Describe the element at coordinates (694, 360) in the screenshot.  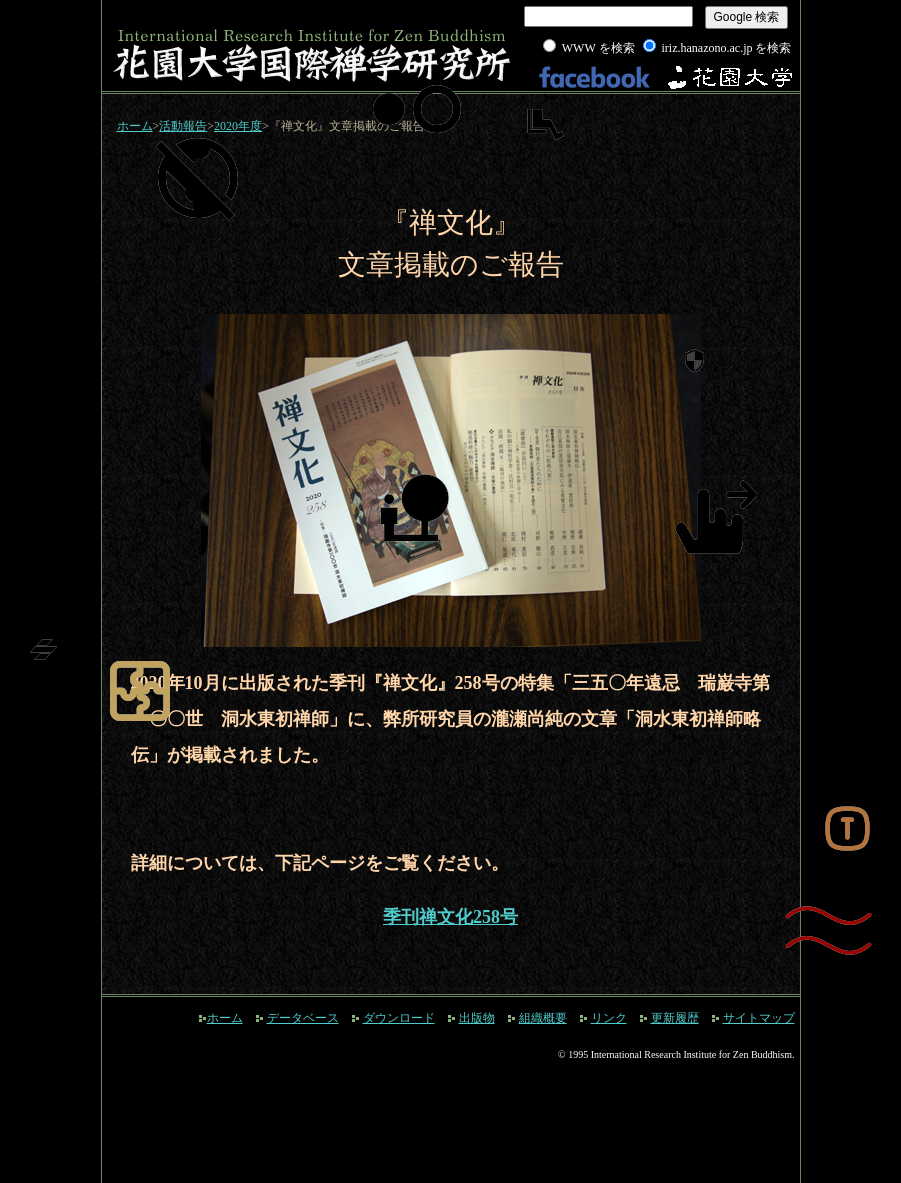
I see `access security settings` at that location.